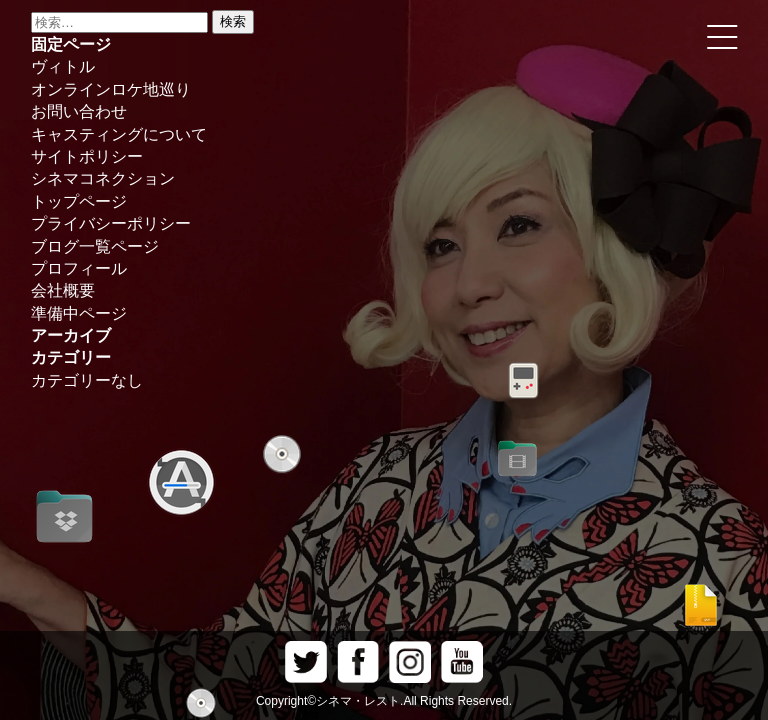 The image size is (768, 720). I want to click on unmount or eject a DVD disc, so click(201, 703).